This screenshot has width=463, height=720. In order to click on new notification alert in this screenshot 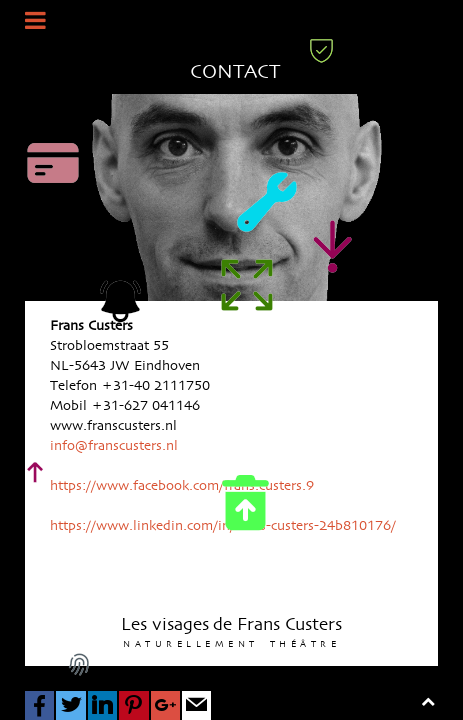, I will do `click(120, 301)`.